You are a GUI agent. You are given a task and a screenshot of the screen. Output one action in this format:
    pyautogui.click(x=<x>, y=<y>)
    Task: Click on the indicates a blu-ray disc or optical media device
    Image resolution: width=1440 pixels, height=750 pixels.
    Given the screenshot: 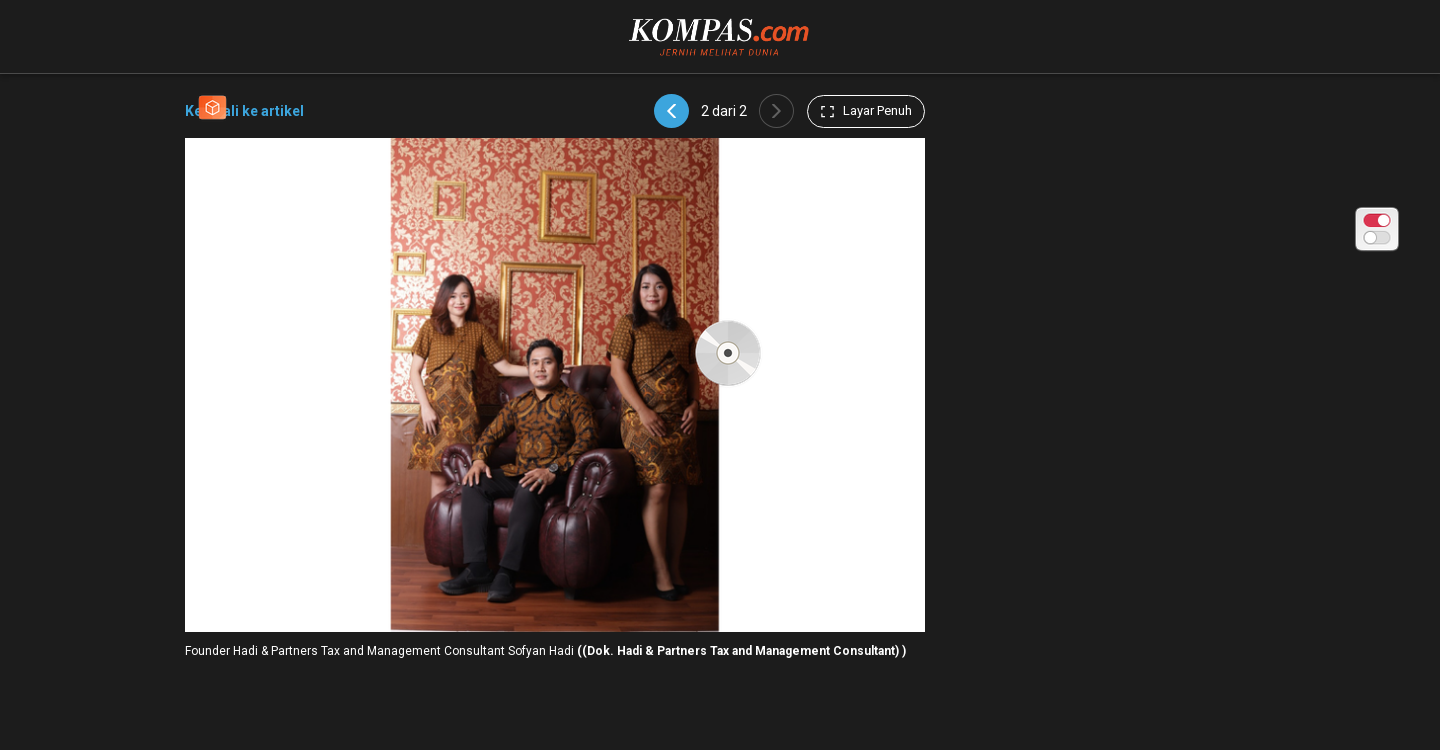 What is the action you would take?
    pyautogui.click(x=728, y=353)
    